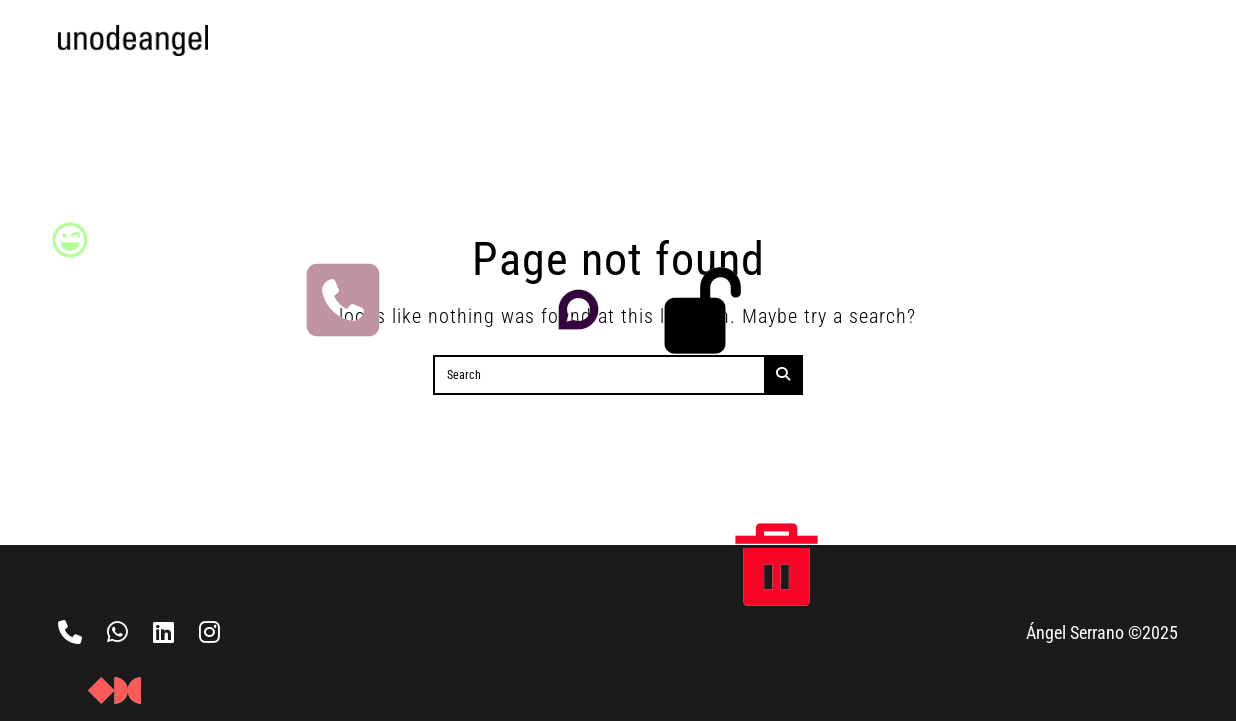  What do you see at coordinates (578, 309) in the screenshot?
I see `open Discourse forum` at bounding box center [578, 309].